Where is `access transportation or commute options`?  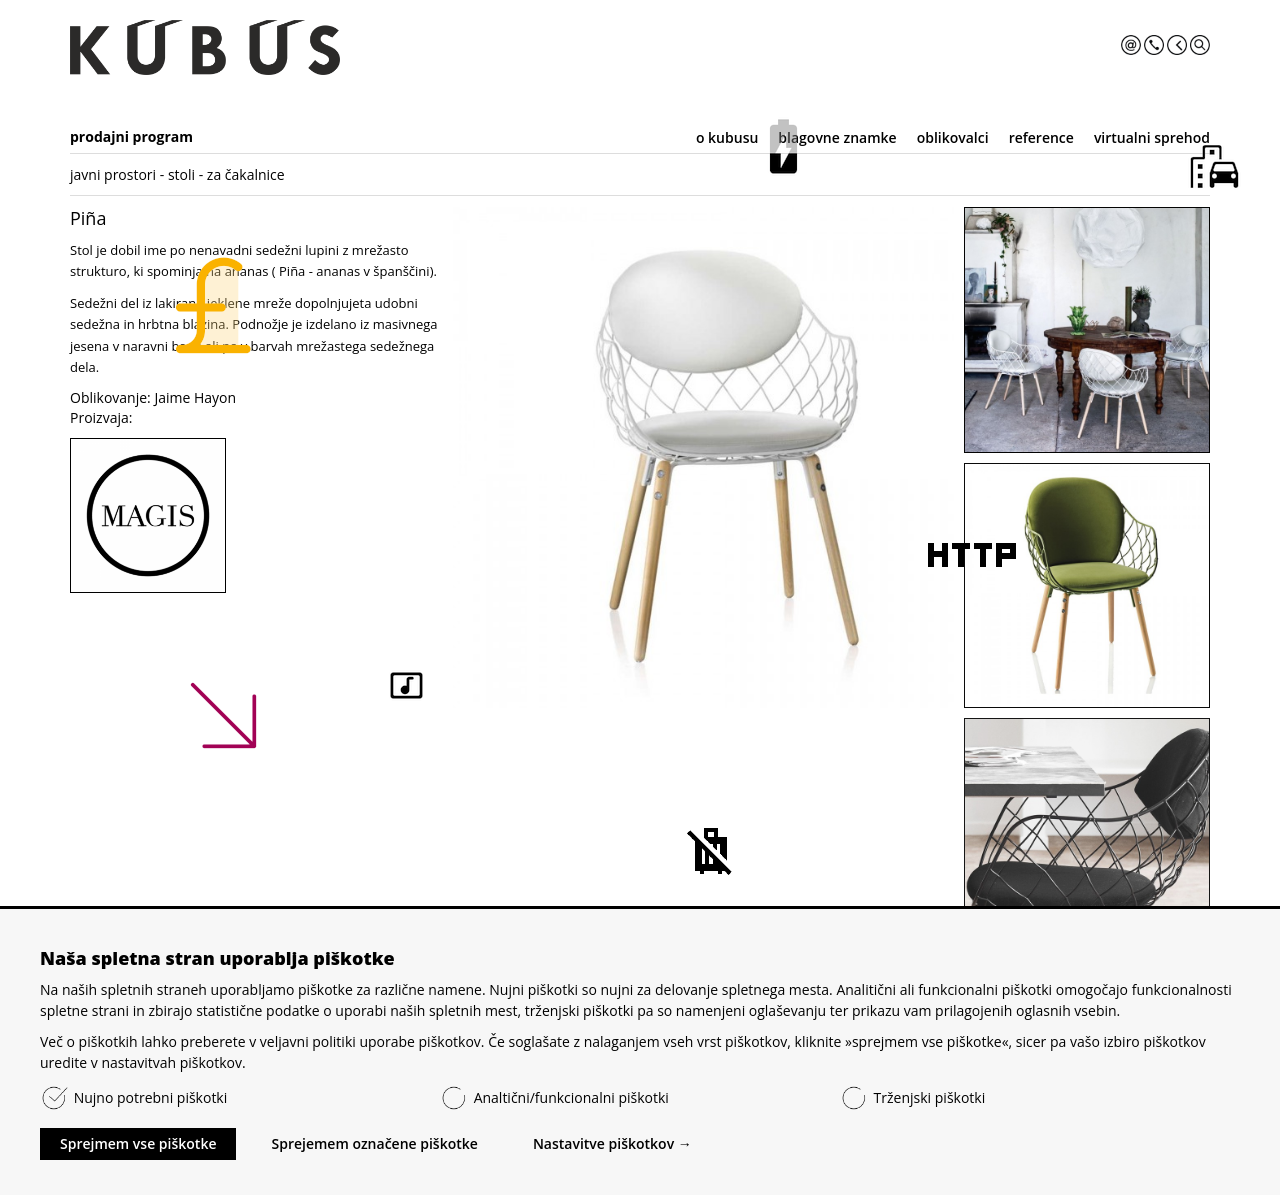
access transportation or commute options is located at coordinates (1214, 166).